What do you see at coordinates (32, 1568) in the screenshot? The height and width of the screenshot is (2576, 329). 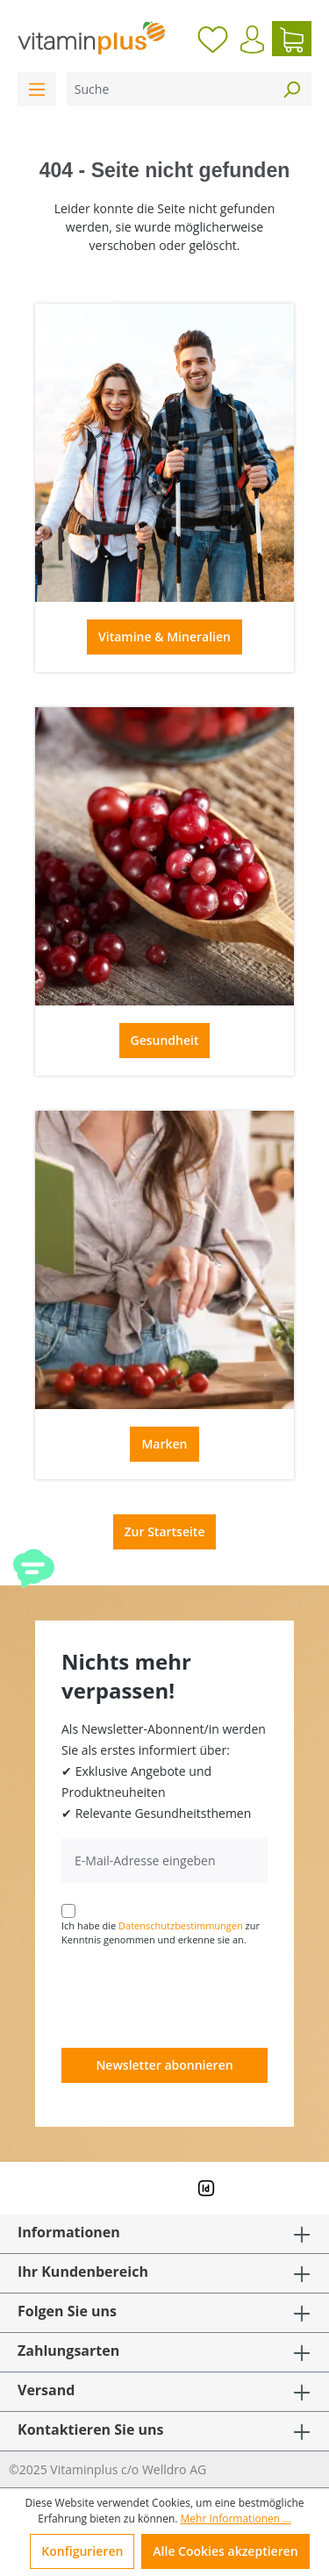 I see `open chat or messaging` at bounding box center [32, 1568].